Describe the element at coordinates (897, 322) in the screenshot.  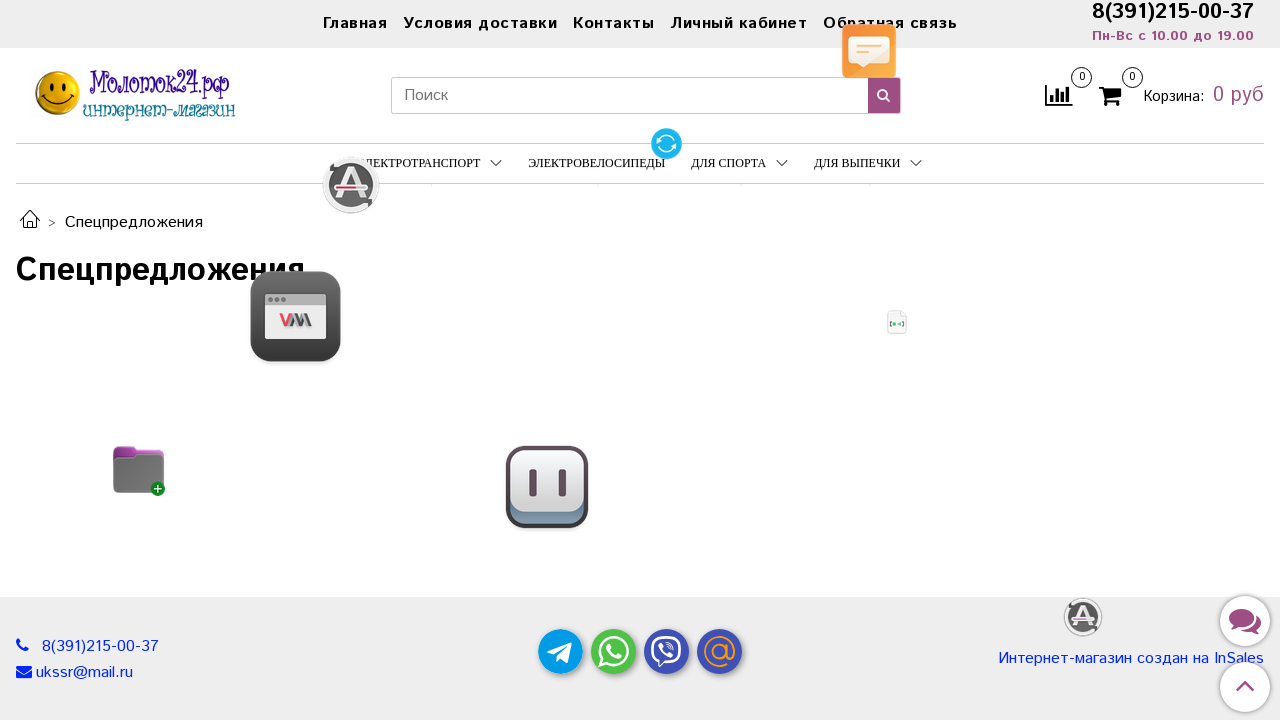
I see `systemd unit configuration file` at that location.